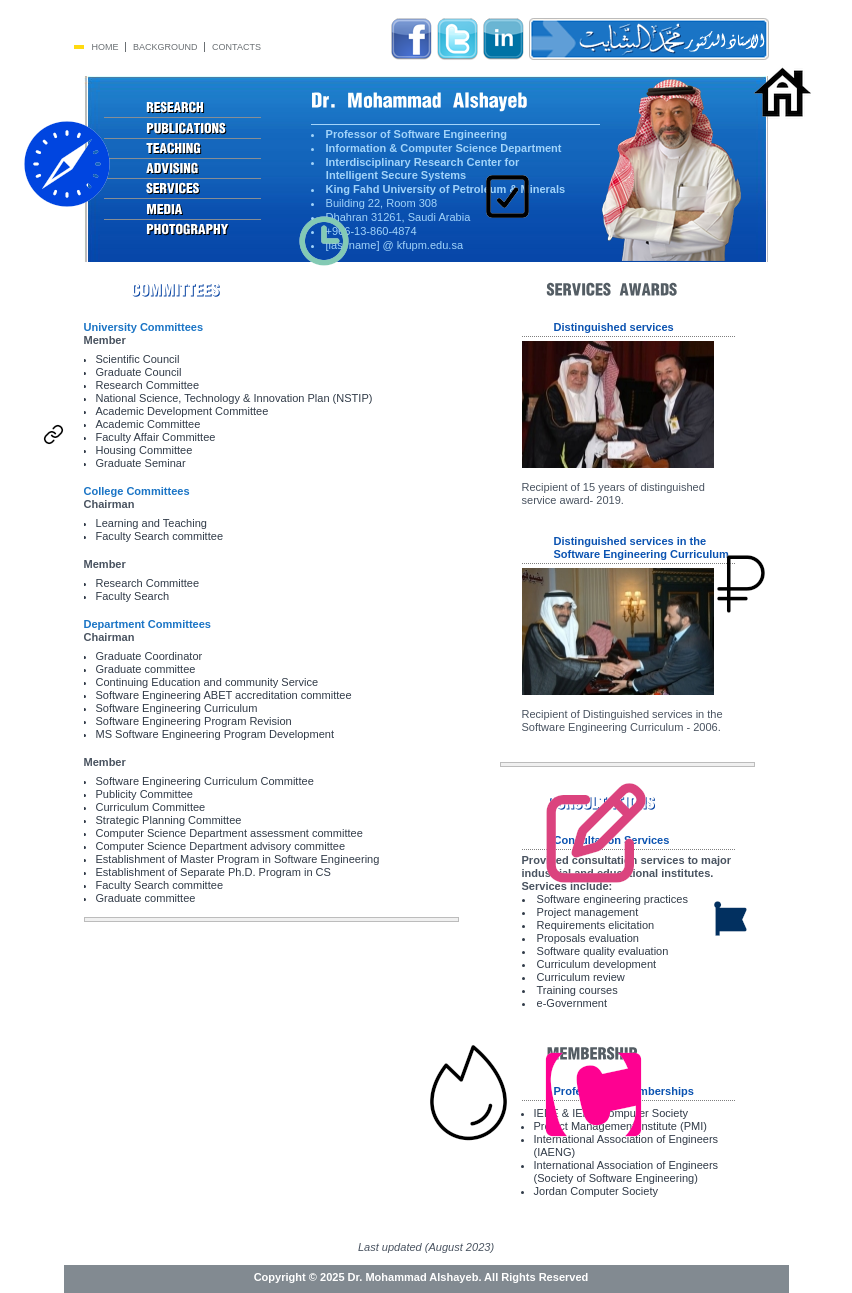 The width and height of the screenshot is (852, 1293). I want to click on open Safari web browser, so click(67, 164).